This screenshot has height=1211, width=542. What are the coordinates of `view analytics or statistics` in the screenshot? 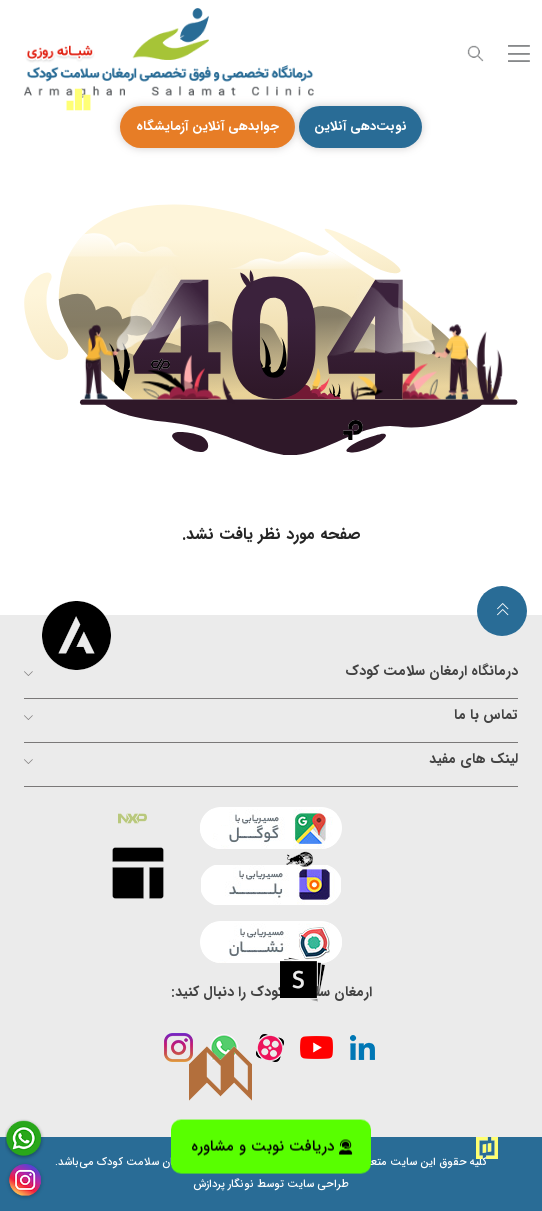 It's located at (78, 99).